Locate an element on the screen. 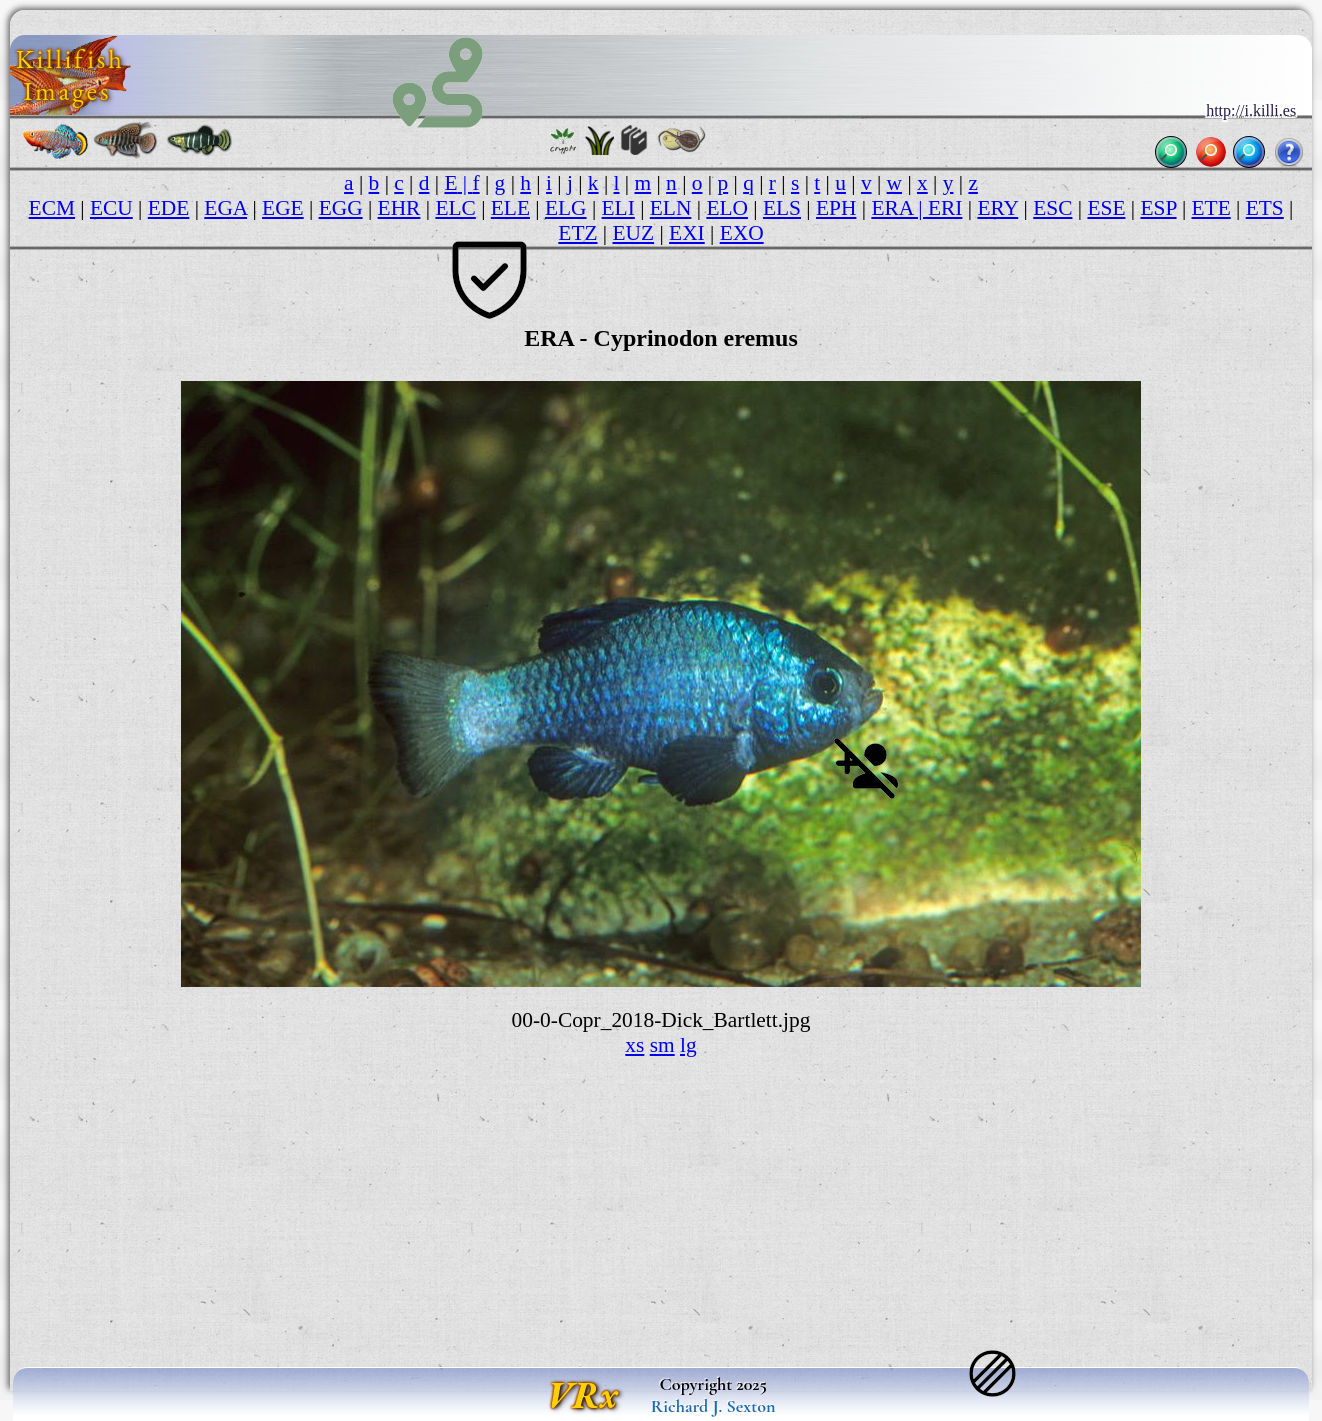 The height and width of the screenshot is (1421, 1322). view route between two locations is located at coordinates (437, 82).